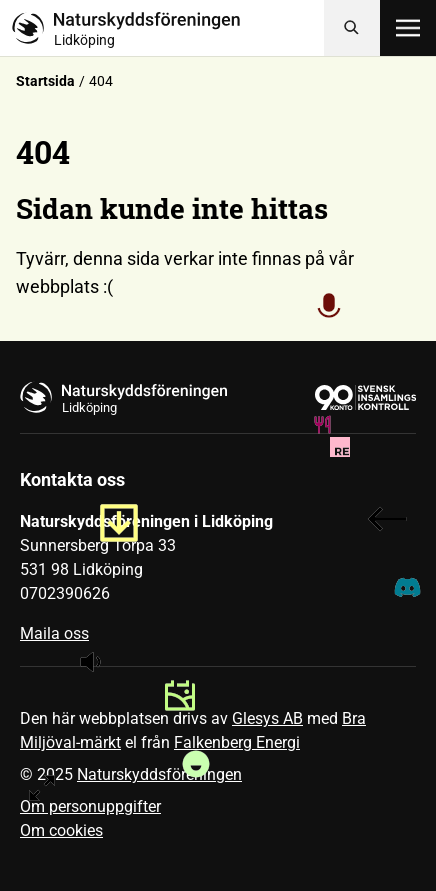 This screenshot has height=891, width=436. What do you see at coordinates (322, 424) in the screenshot?
I see `find nearby restaurants` at bounding box center [322, 424].